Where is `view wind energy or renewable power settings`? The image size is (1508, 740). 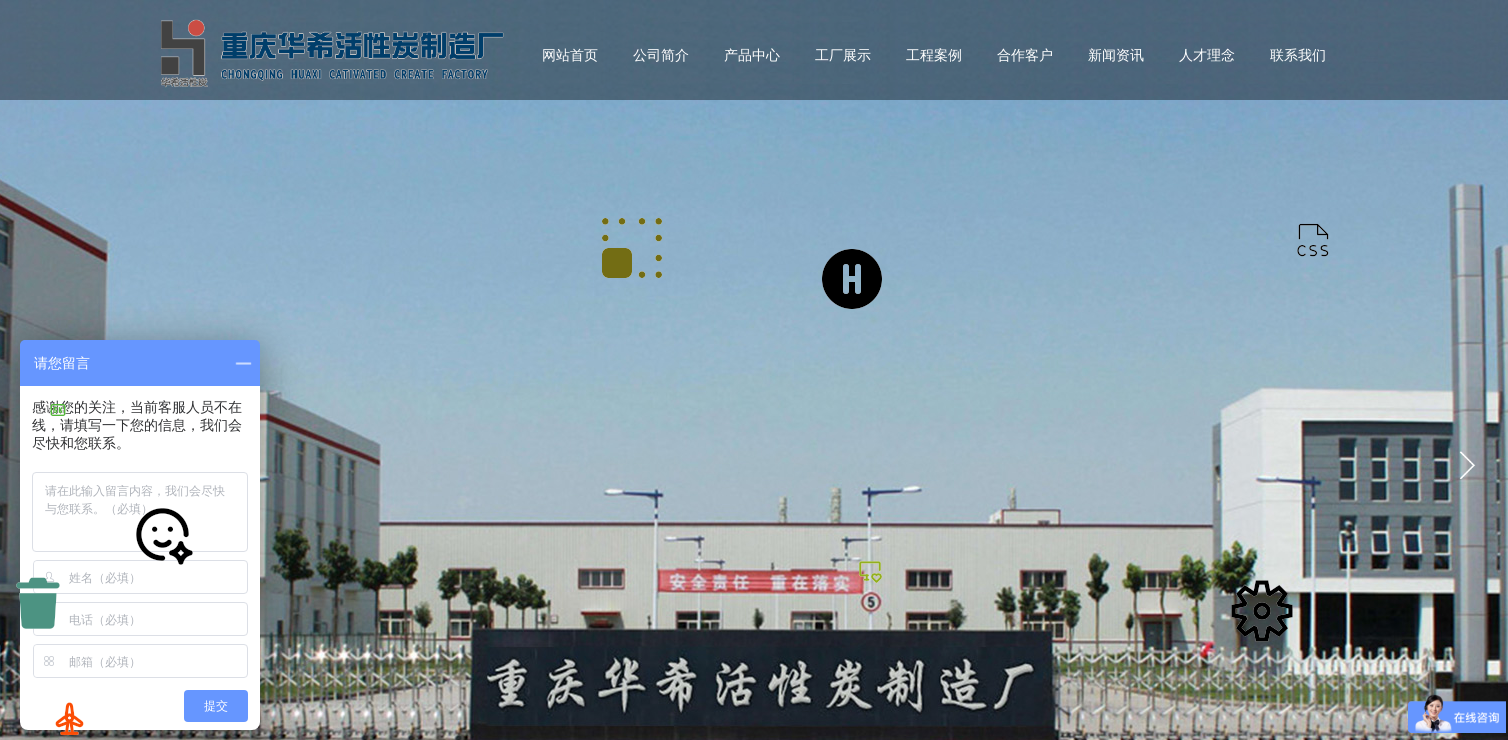 view wind energy or renewable power settings is located at coordinates (69, 719).